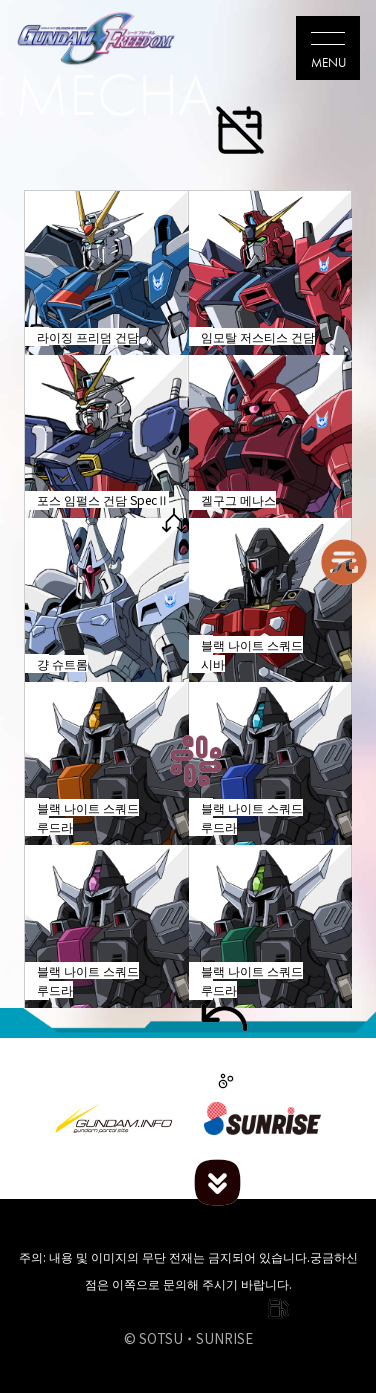 The height and width of the screenshot is (1393, 376). What do you see at coordinates (226, 1081) in the screenshot?
I see `open chat or messaging` at bounding box center [226, 1081].